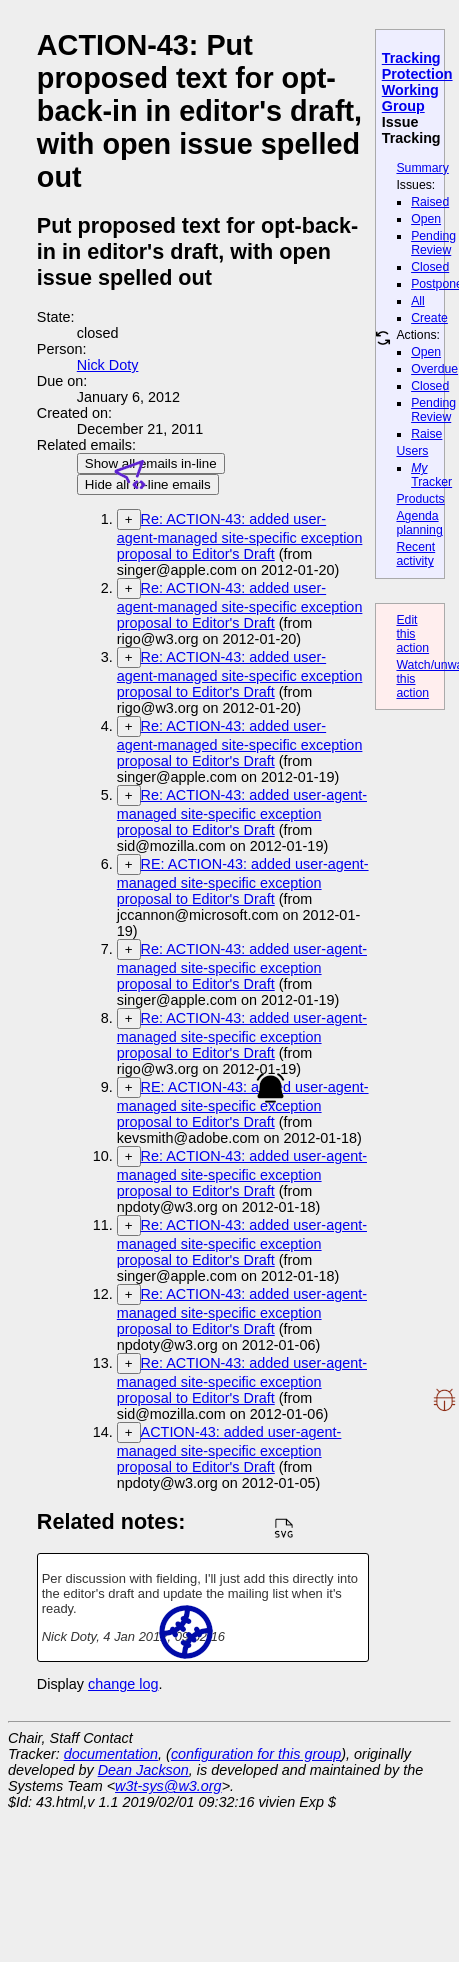 The image size is (459, 1962). What do you see at coordinates (383, 338) in the screenshot?
I see `refresh or reload content` at bounding box center [383, 338].